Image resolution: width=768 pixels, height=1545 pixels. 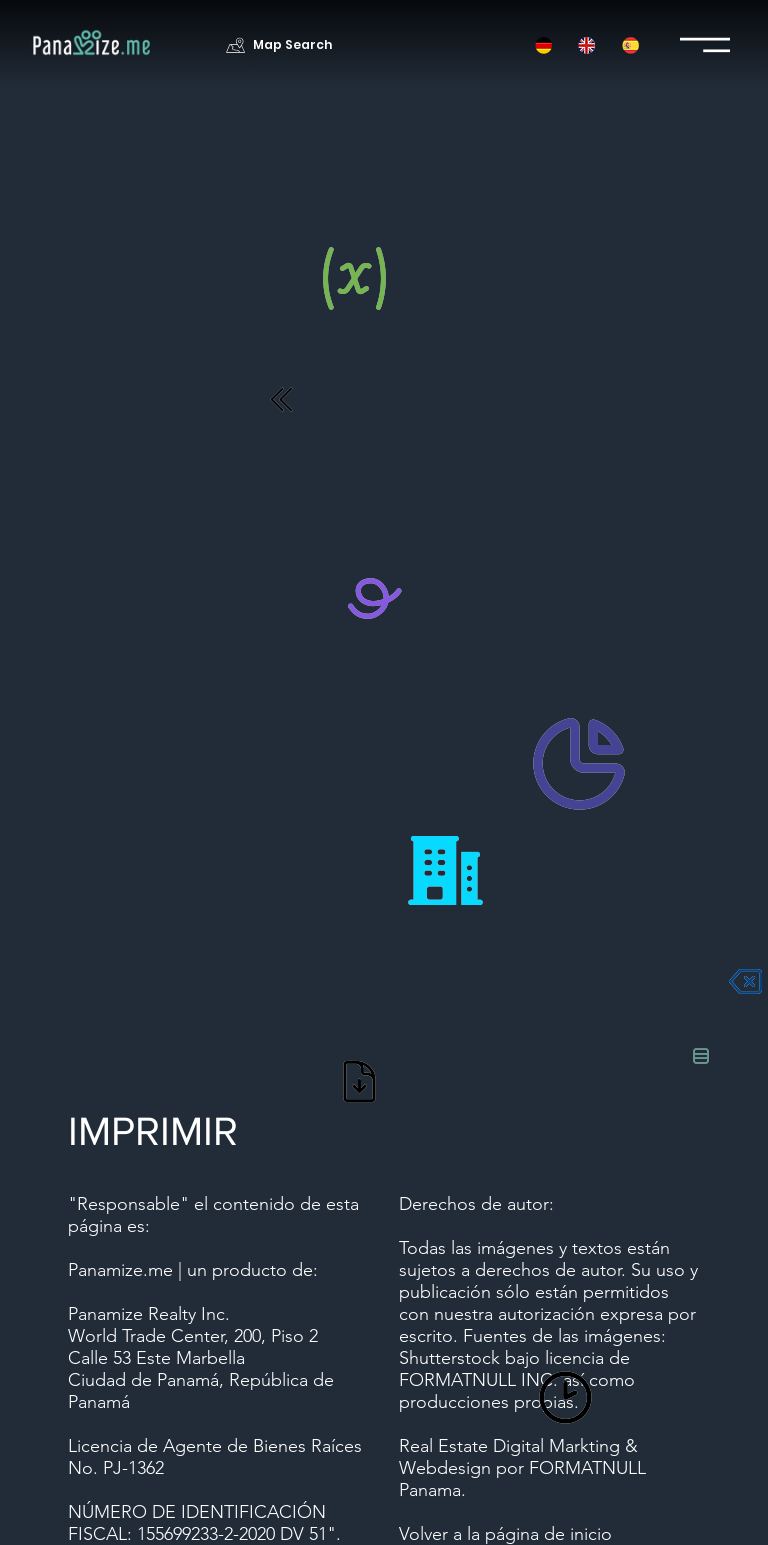 What do you see at coordinates (445, 870) in the screenshot?
I see `view office or workplace location` at bounding box center [445, 870].